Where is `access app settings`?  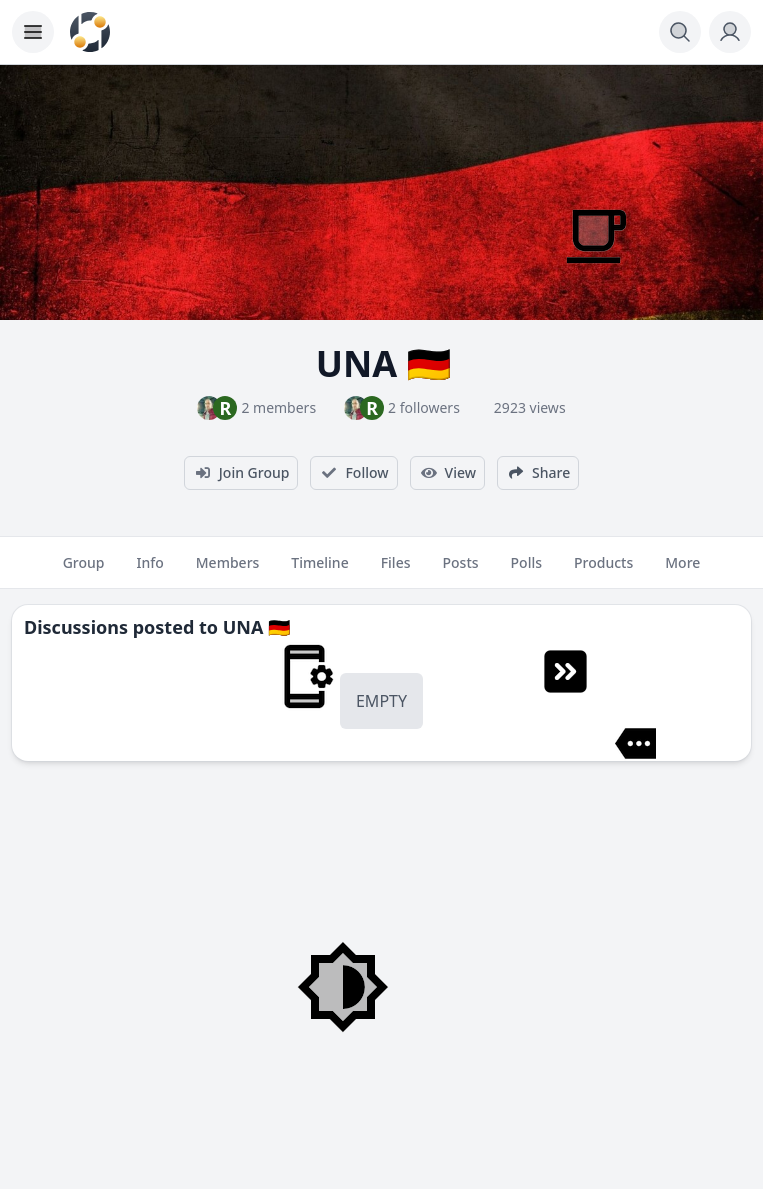 access app settings is located at coordinates (304, 676).